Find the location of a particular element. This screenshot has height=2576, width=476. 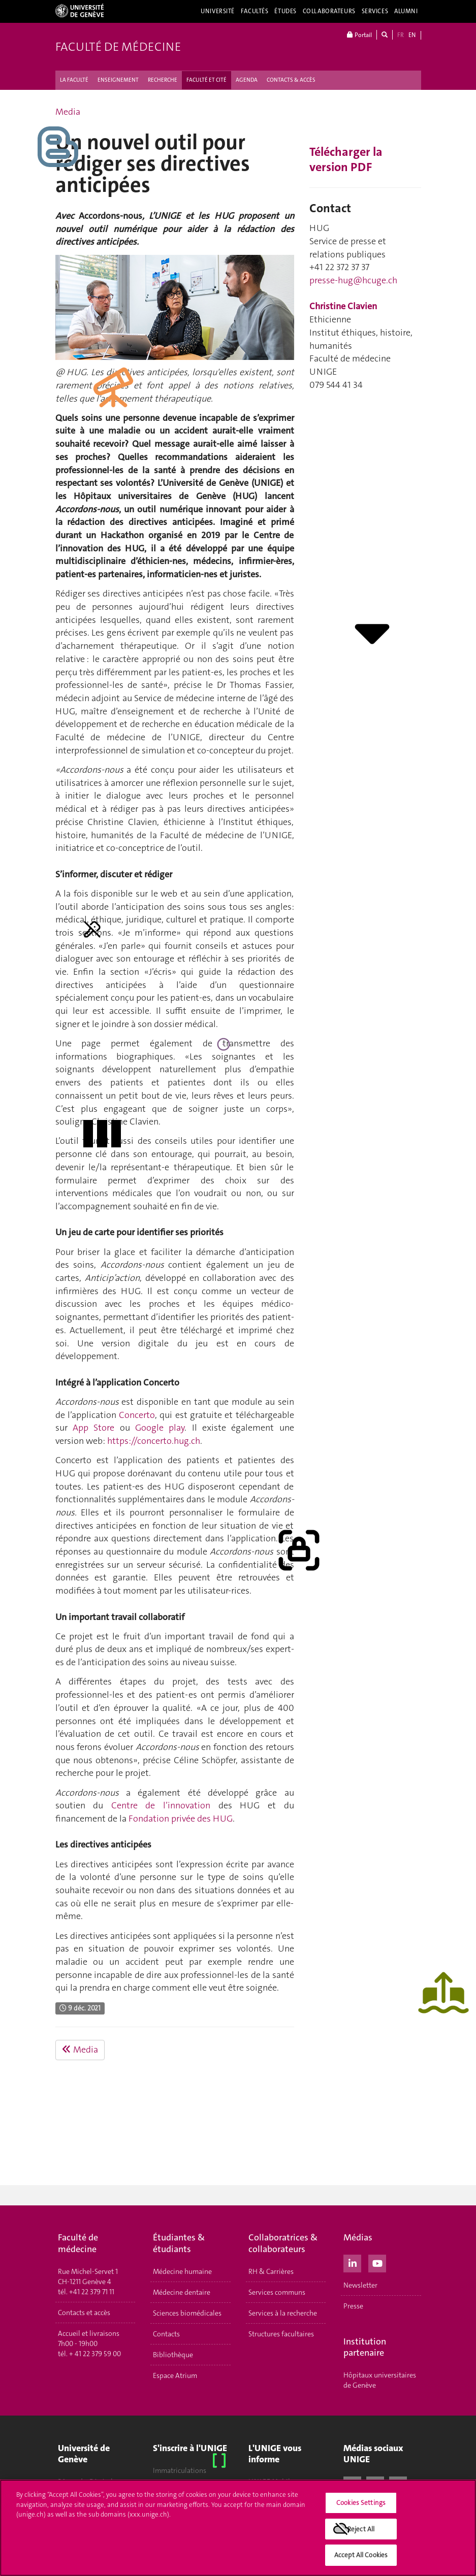

indicates rising water levels or flood warning is located at coordinates (443, 1993).